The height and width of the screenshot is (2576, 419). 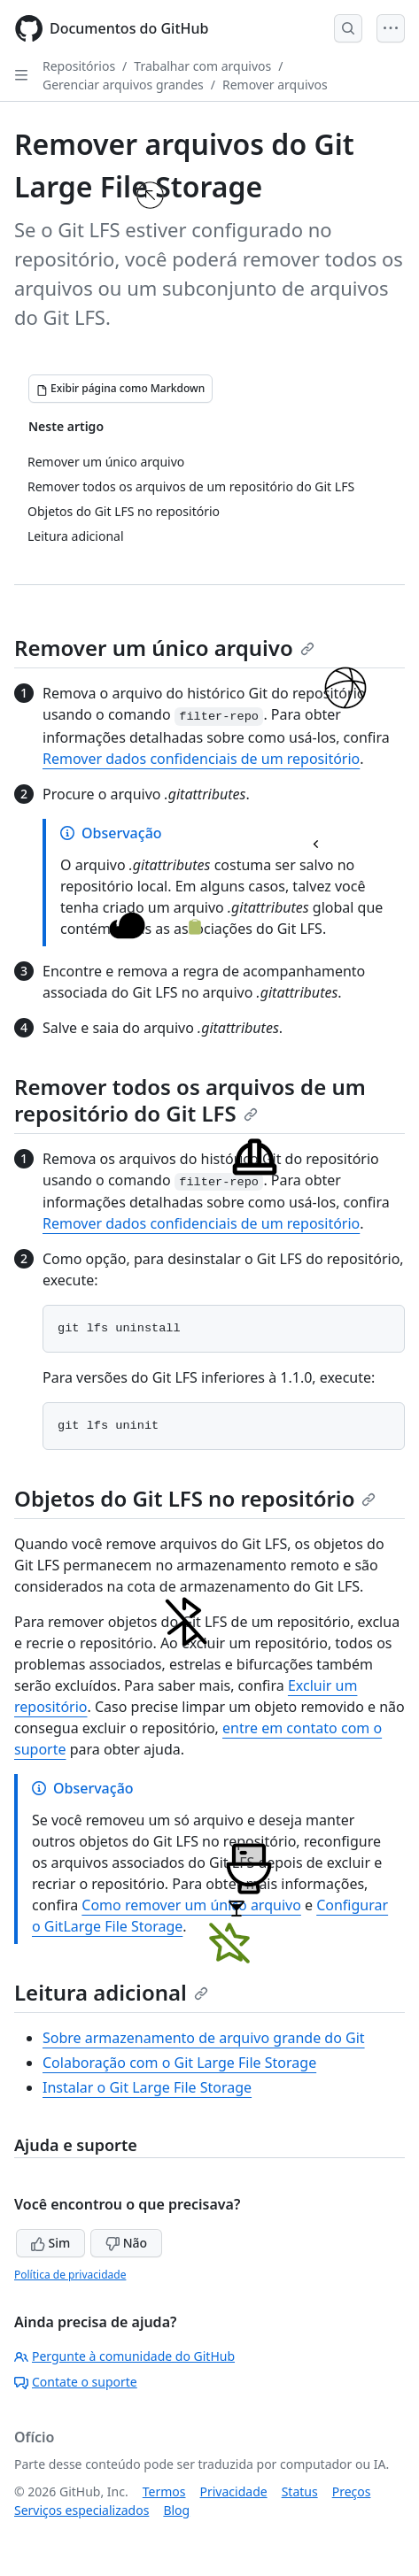 I want to click on indicates restroom or bathroom location, so click(x=249, y=1868).